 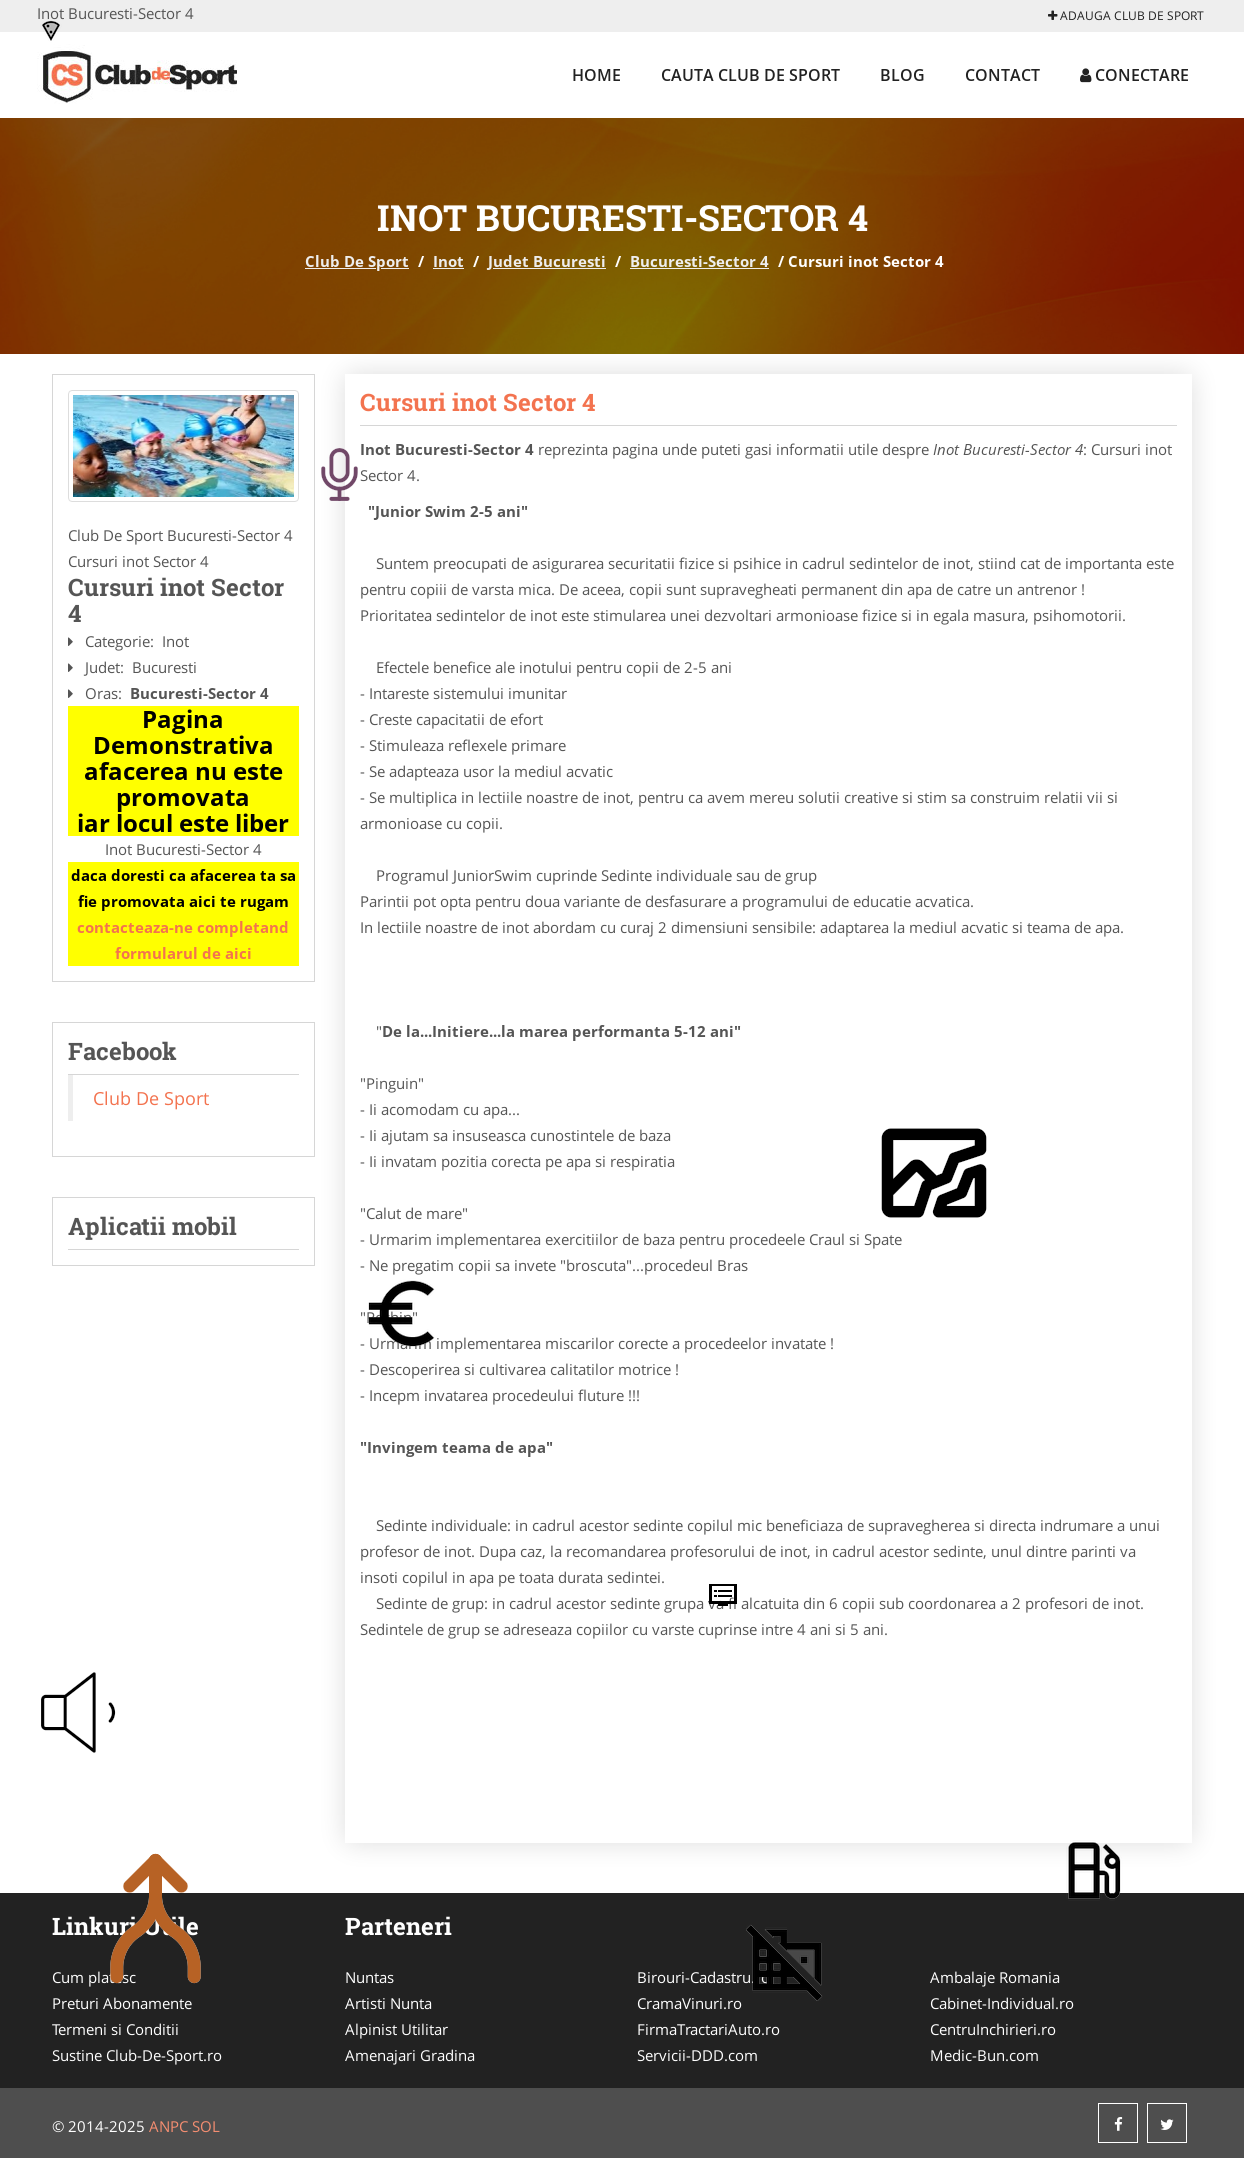 What do you see at coordinates (51, 31) in the screenshot?
I see `find nearby pizza restaurants` at bounding box center [51, 31].